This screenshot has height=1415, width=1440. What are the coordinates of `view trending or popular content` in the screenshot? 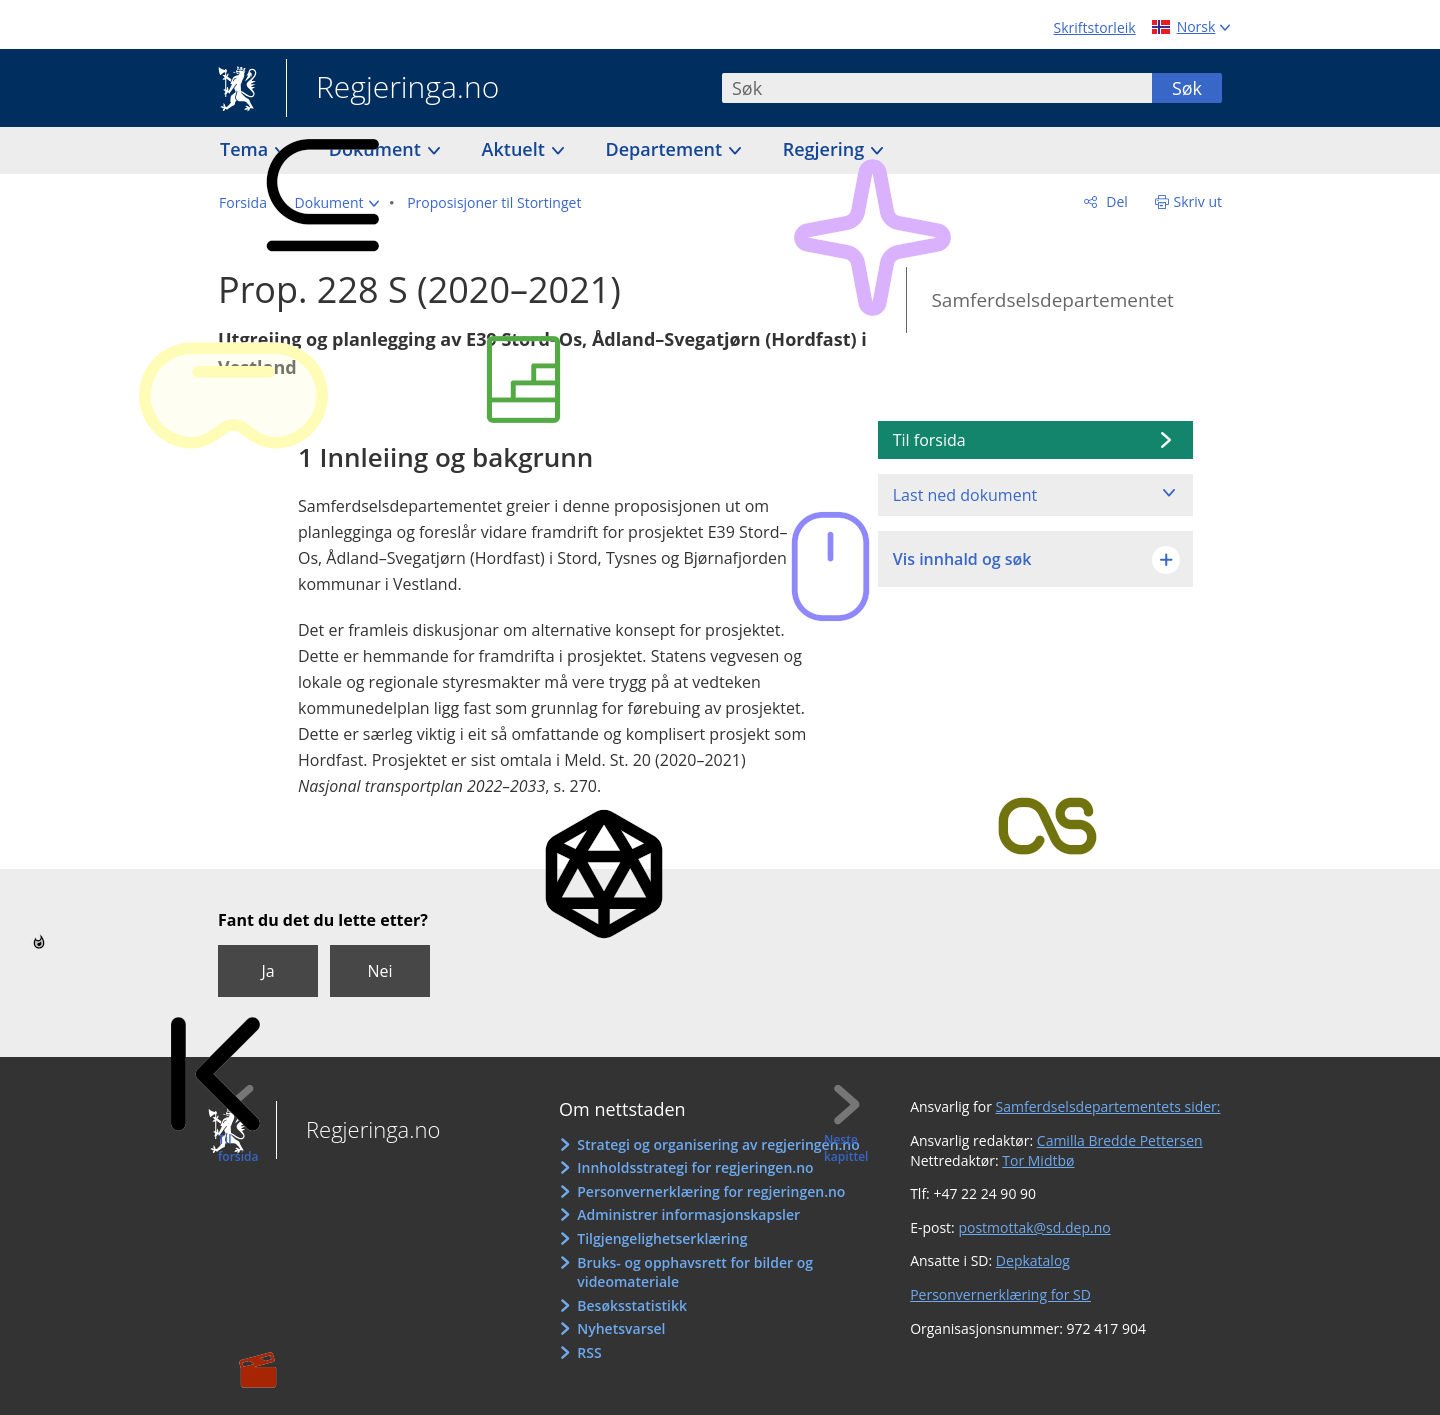 It's located at (39, 942).